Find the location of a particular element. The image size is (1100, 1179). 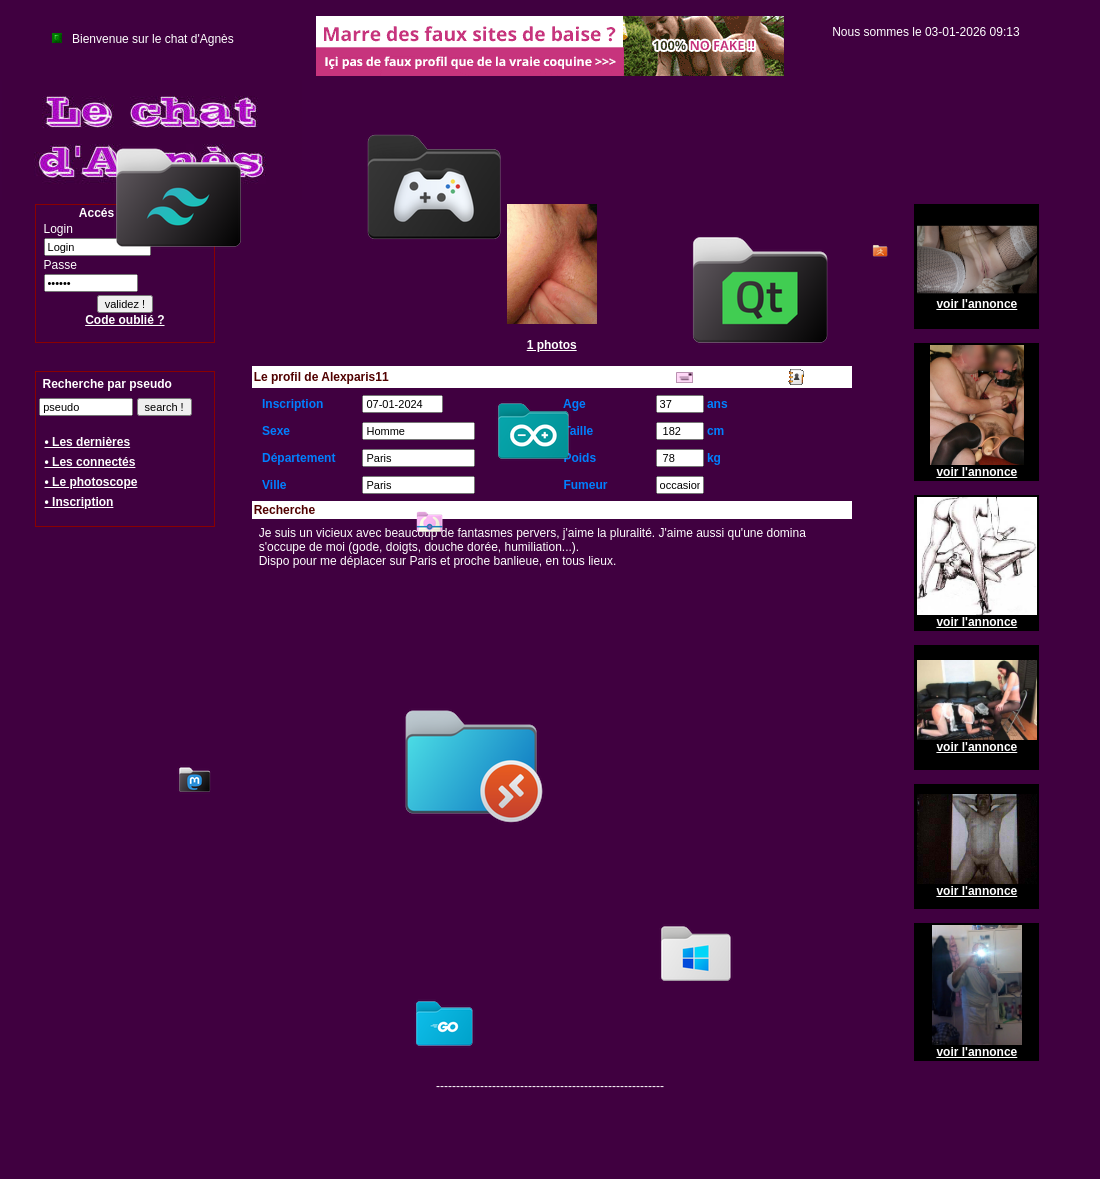

open arduino project files folder is located at coordinates (533, 433).